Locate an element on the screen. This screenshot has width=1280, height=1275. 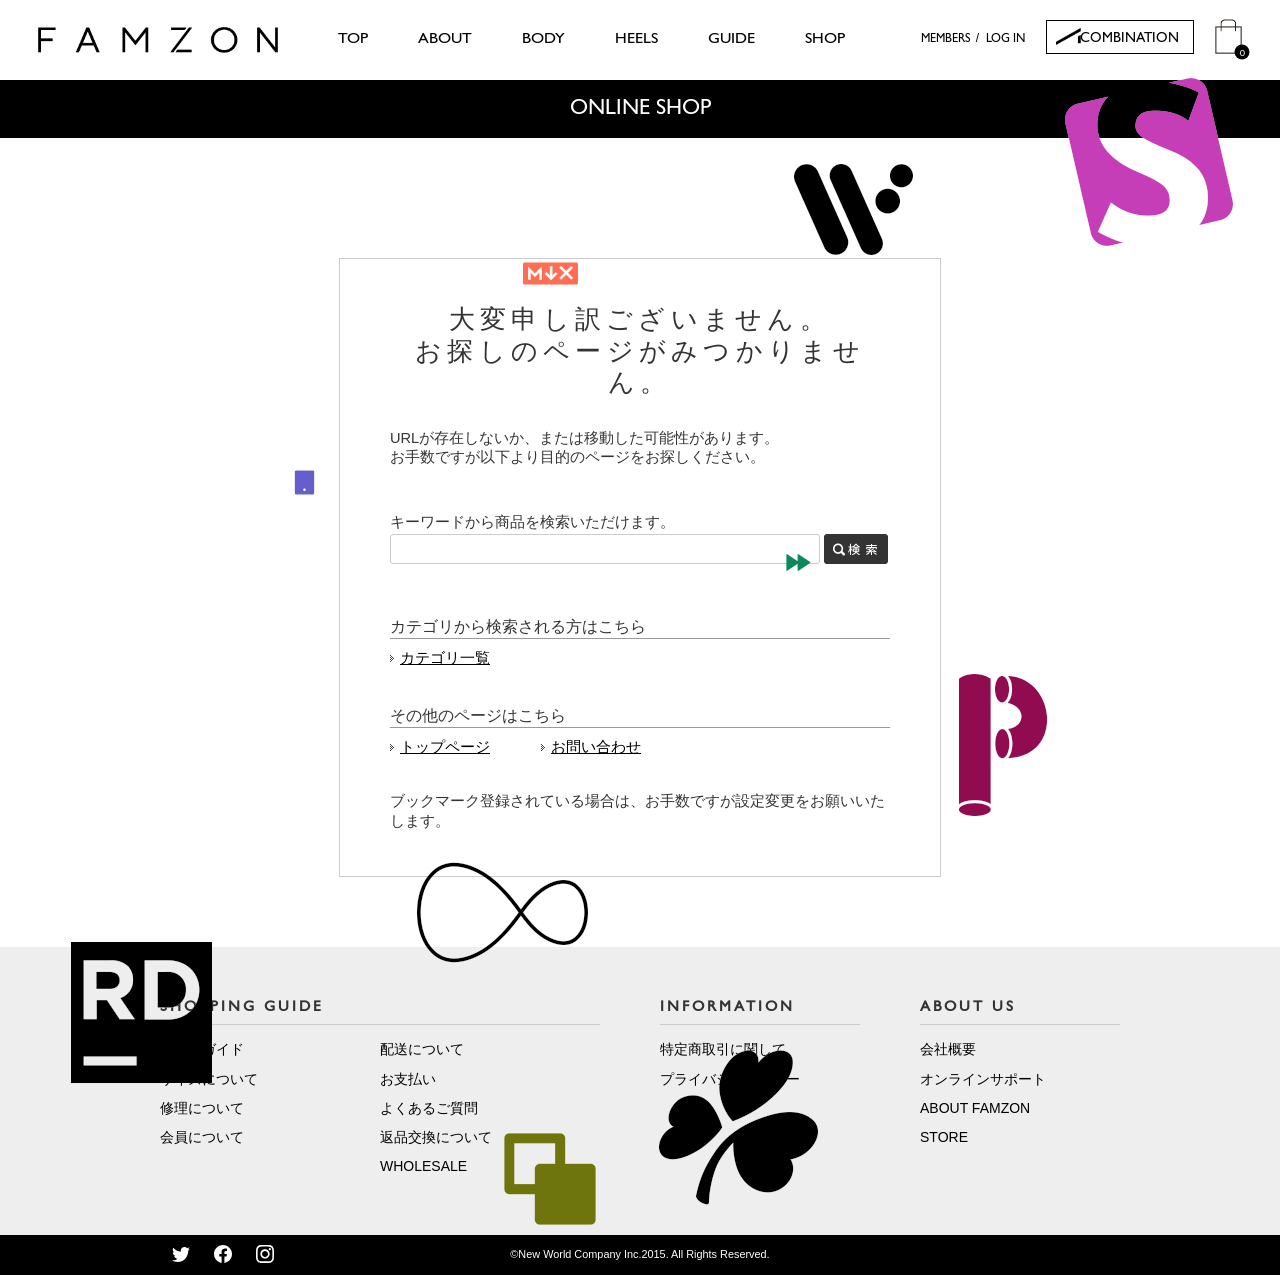
open Wear OS companion app is located at coordinates (853, 209).